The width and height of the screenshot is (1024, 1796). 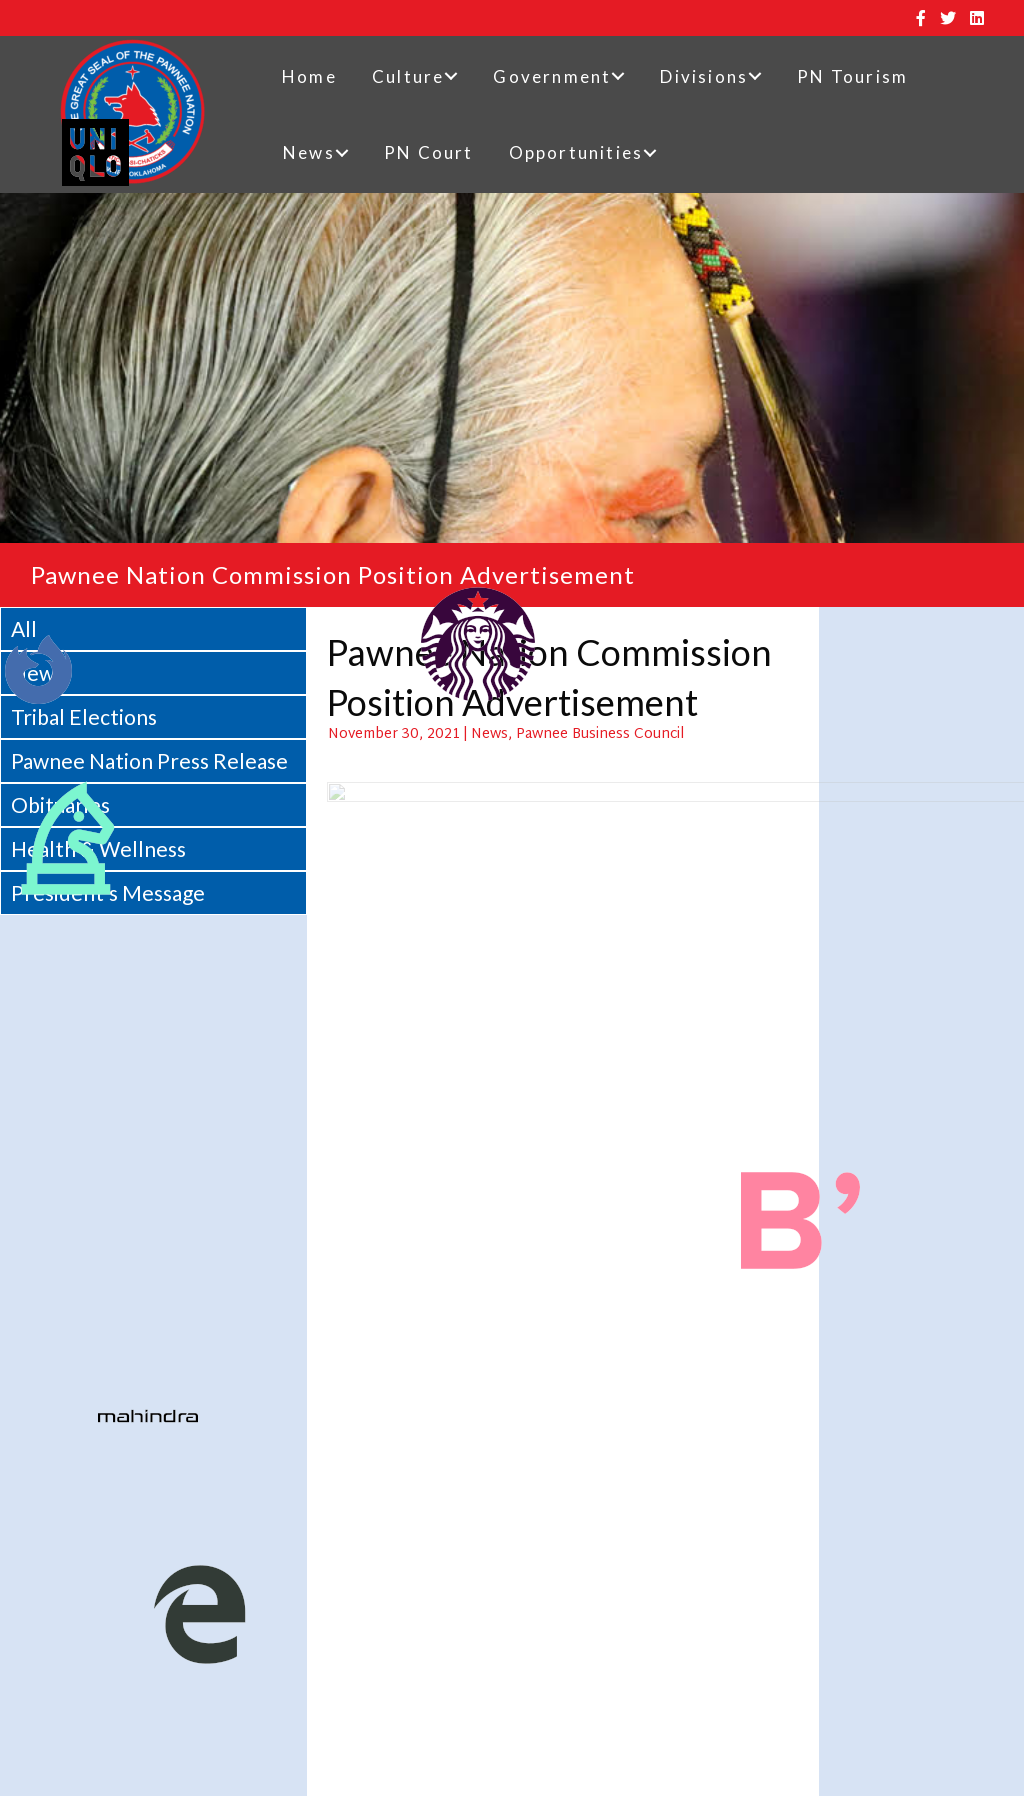 What do you see at coordinates (478, 644) in the screenshot?
I see `open the Starbucks app` at bounding box center [478, 644].